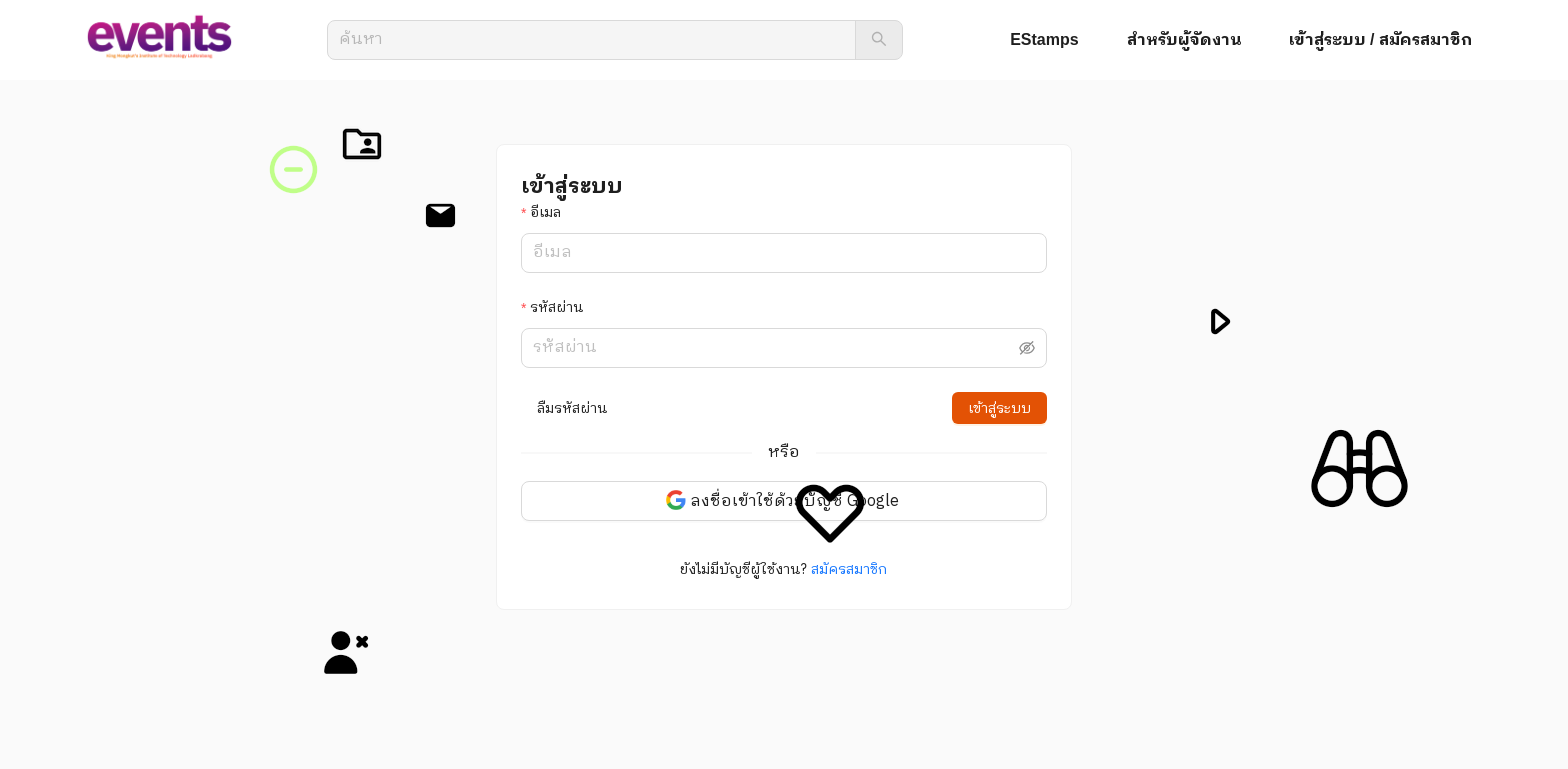 The image size is (1568, 769). Describe the element at coordinates (830, 512) in the screenshot. I see `add to favorites` at that location.